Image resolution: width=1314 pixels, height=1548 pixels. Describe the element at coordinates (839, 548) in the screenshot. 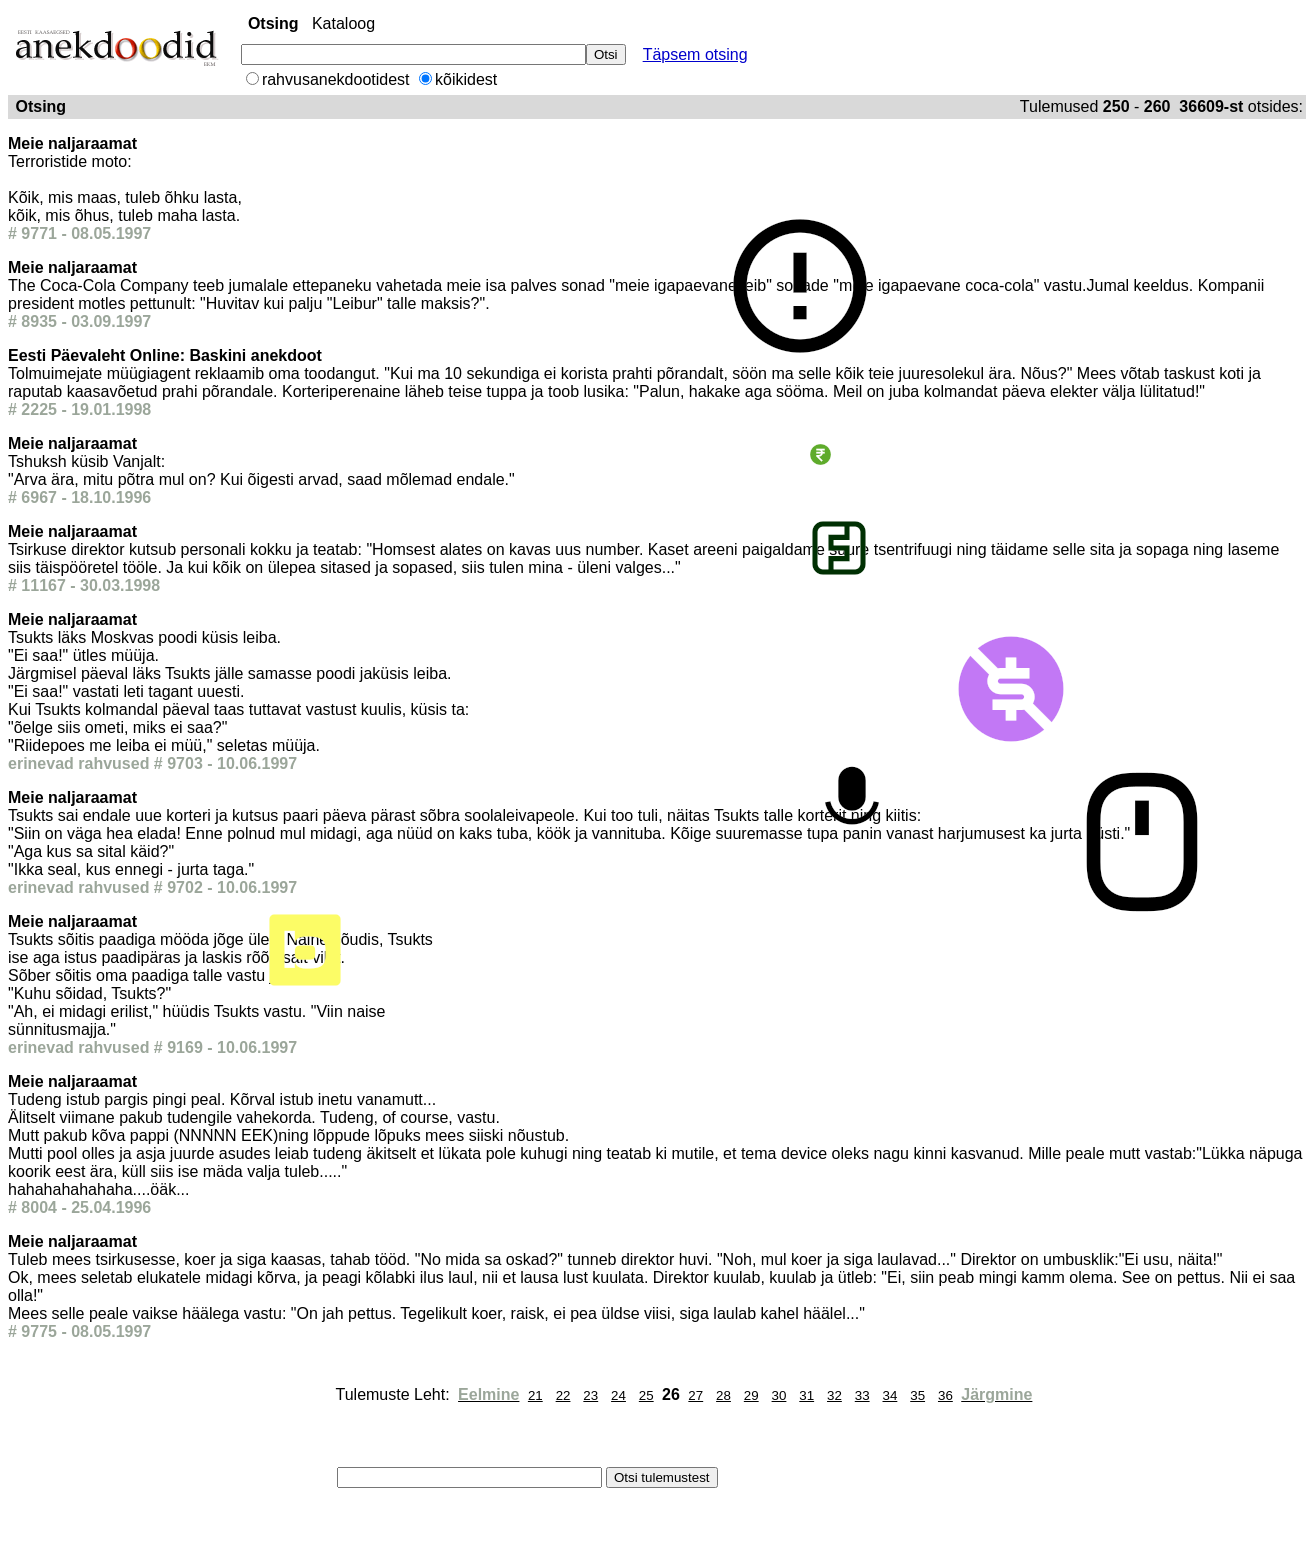

I see `open friendica social network` at that location.